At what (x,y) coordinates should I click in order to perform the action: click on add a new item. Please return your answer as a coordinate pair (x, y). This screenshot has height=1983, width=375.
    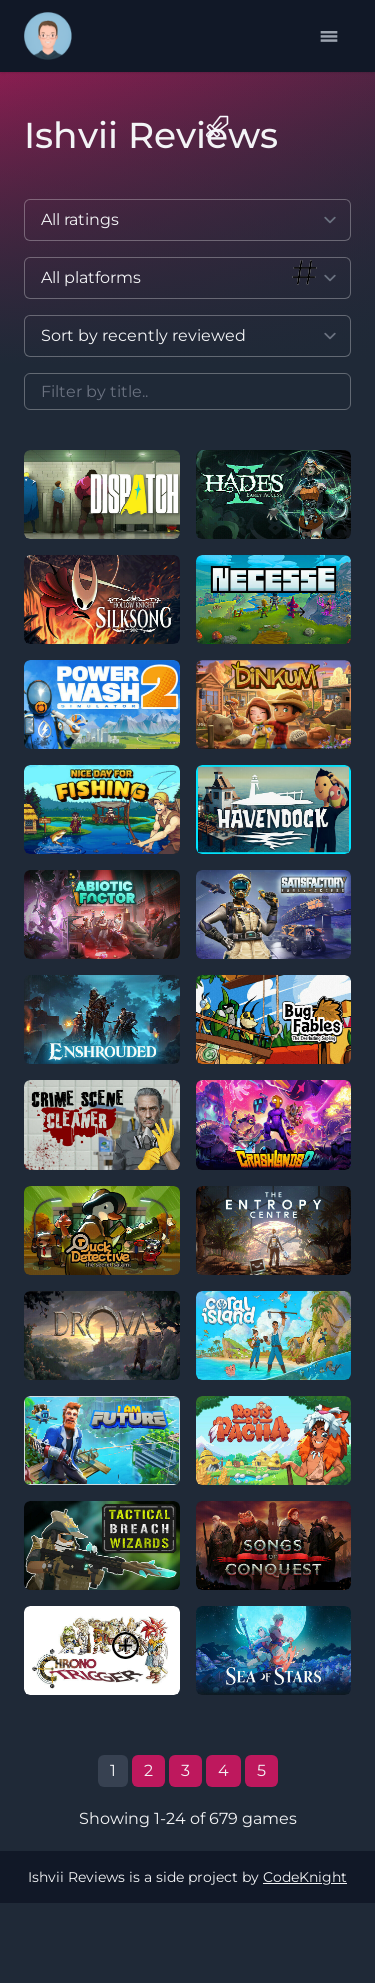
    Looking at the image, I should click on (125, 1645).